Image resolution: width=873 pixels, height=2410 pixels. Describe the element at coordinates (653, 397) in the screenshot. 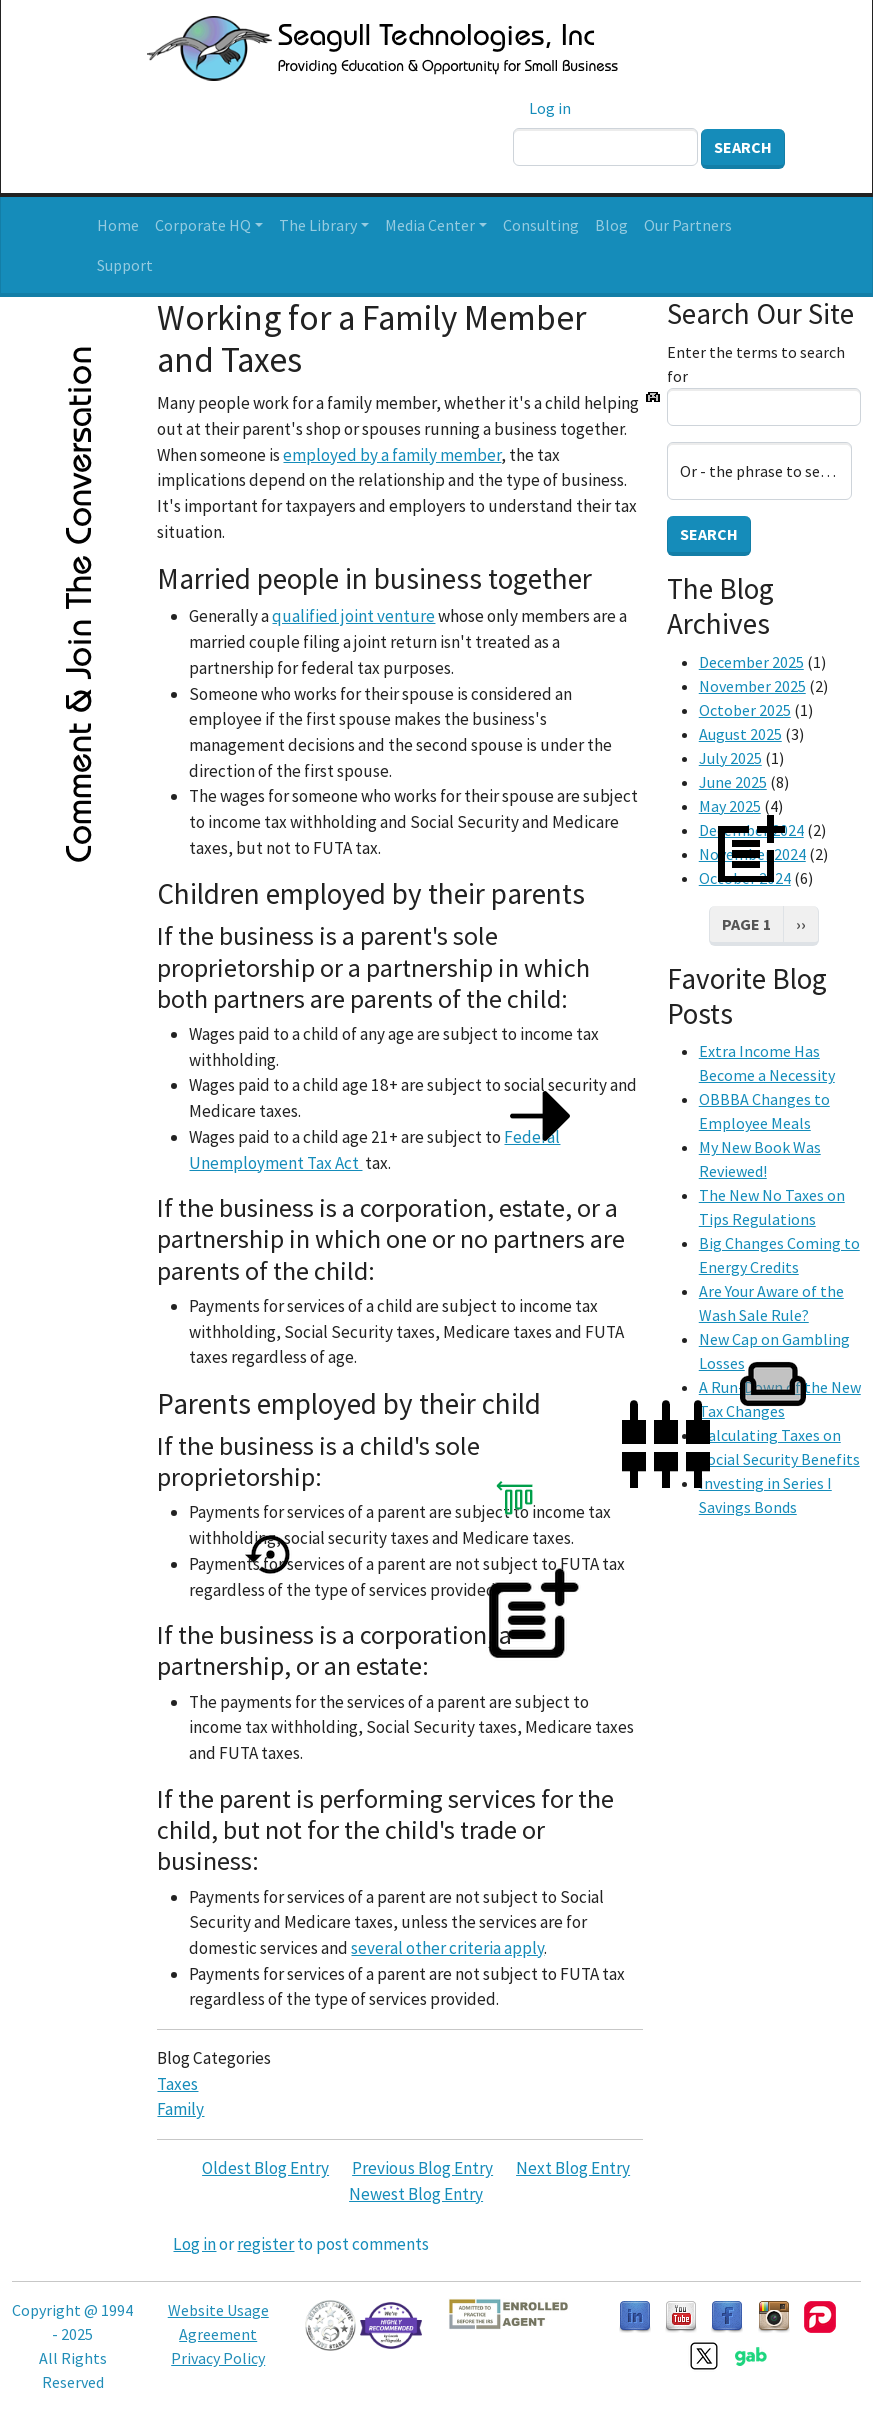

I see `find nearby convenience stores` at that location.